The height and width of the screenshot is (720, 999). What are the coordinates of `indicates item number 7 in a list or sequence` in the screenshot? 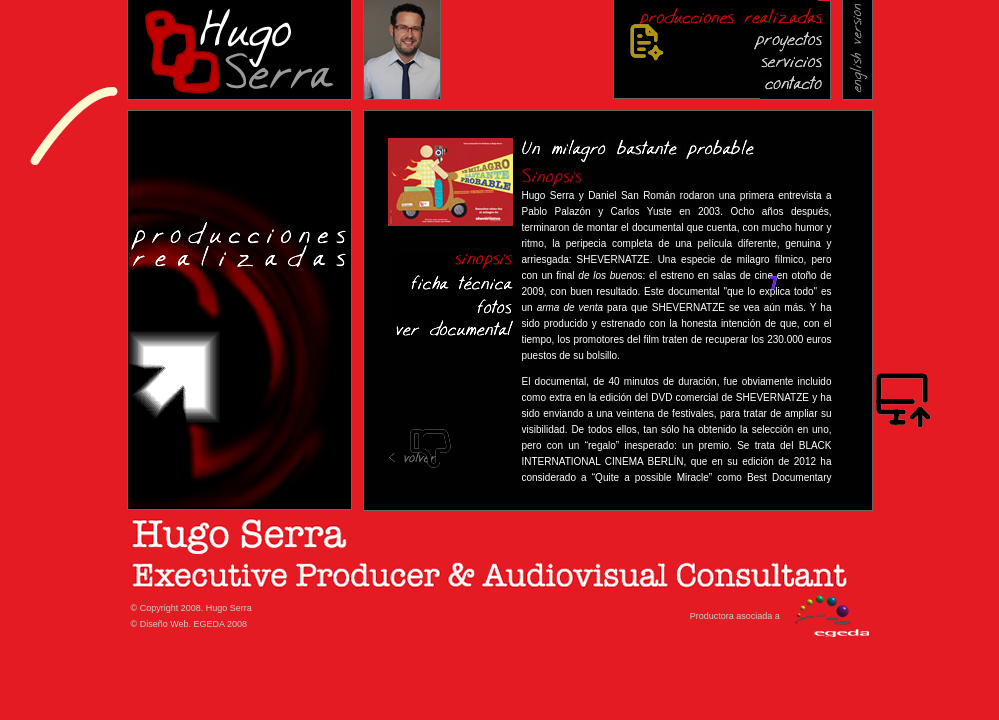 It's located at (773, 283).